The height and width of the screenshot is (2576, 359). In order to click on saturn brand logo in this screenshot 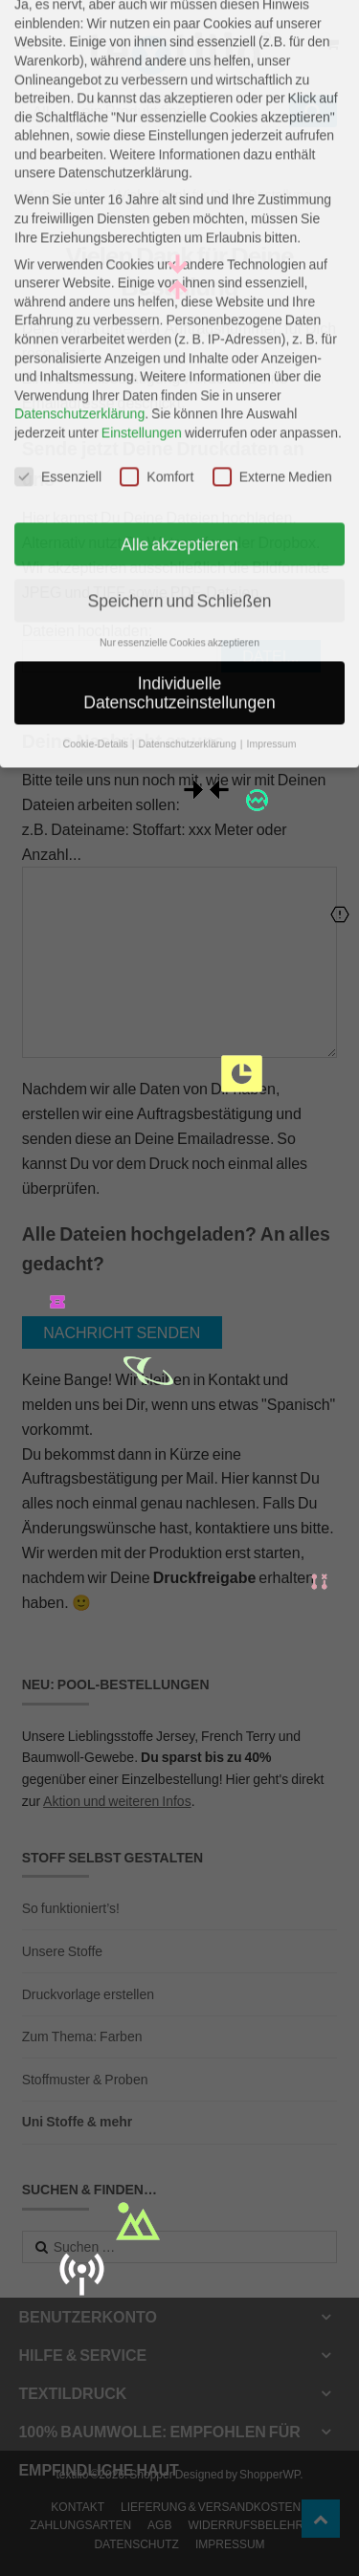, I will do `click(148, 1371)`.